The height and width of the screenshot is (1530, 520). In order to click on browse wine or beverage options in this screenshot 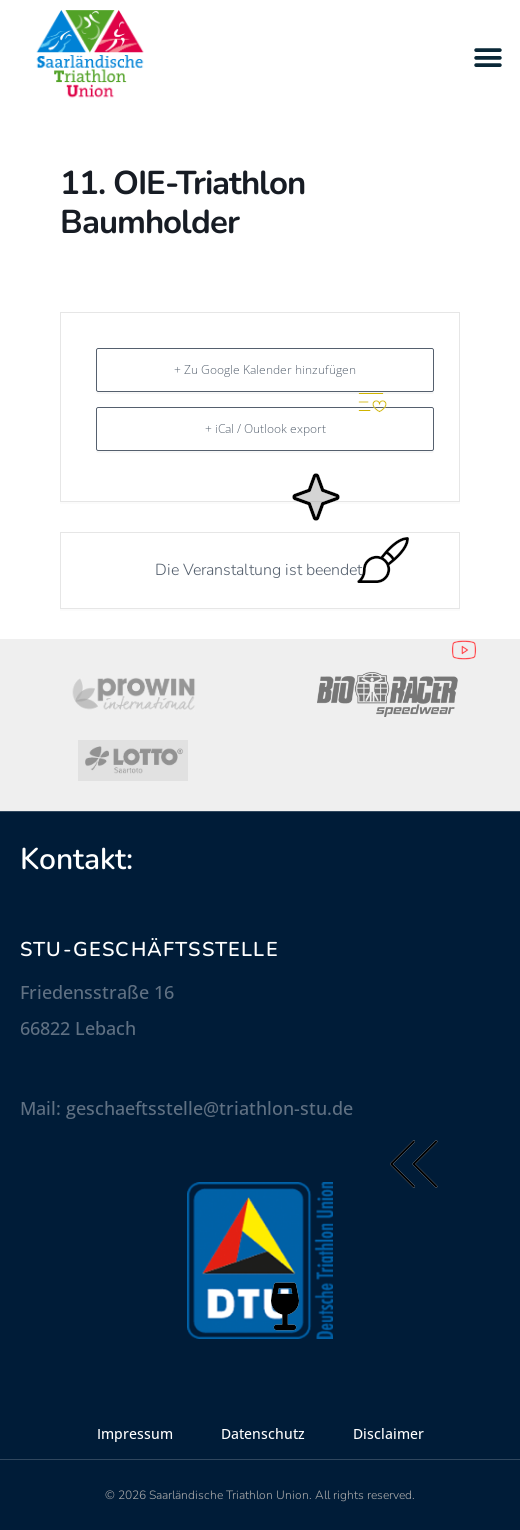, I will do `click(285, 1305)`.